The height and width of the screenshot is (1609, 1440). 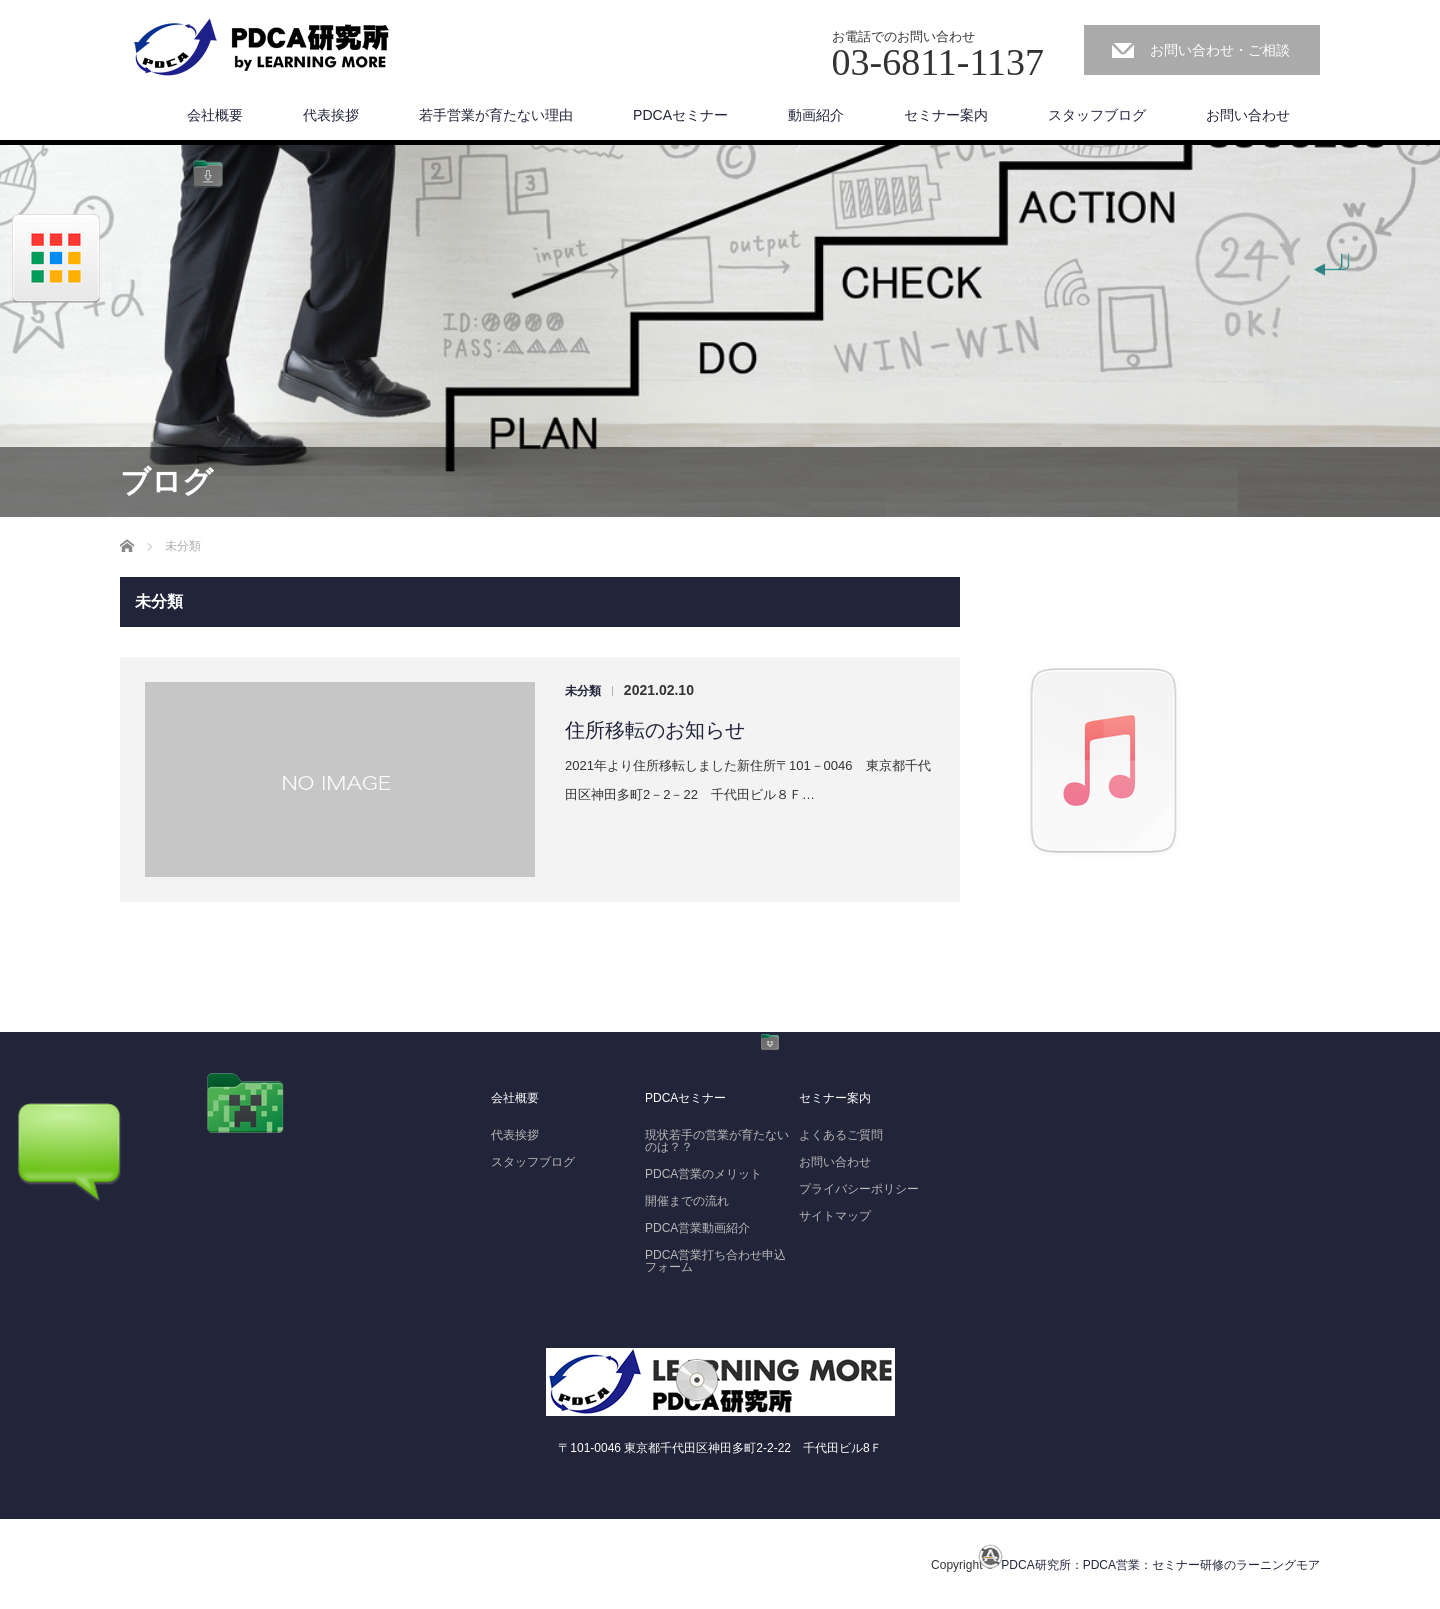 What do you see at coordinates (70, 1151) in the screenshot?
I see `indicates user is online and available` at bounding box center [70, 1151].